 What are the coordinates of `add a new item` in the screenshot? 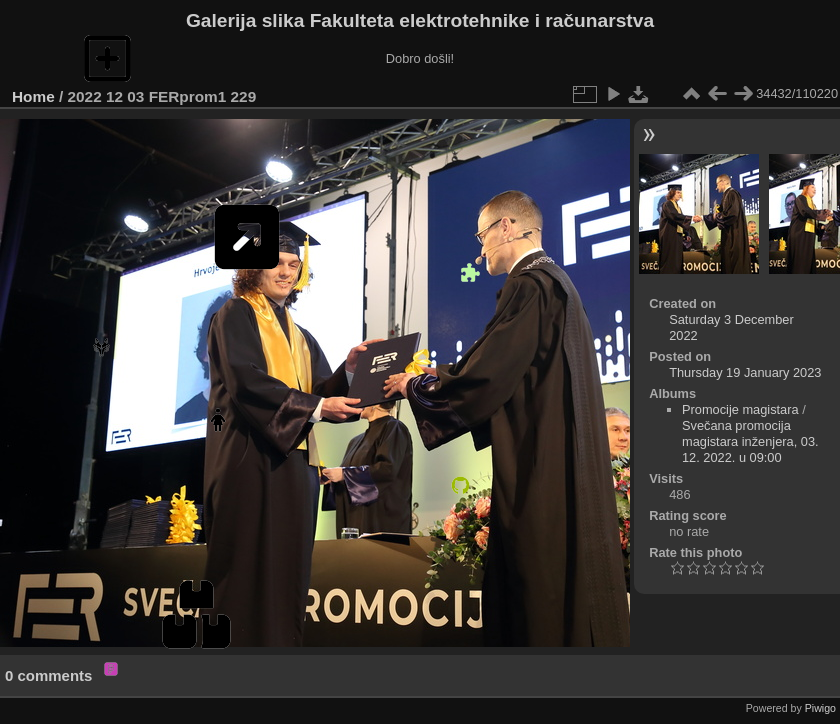 It's located at (107, 58).